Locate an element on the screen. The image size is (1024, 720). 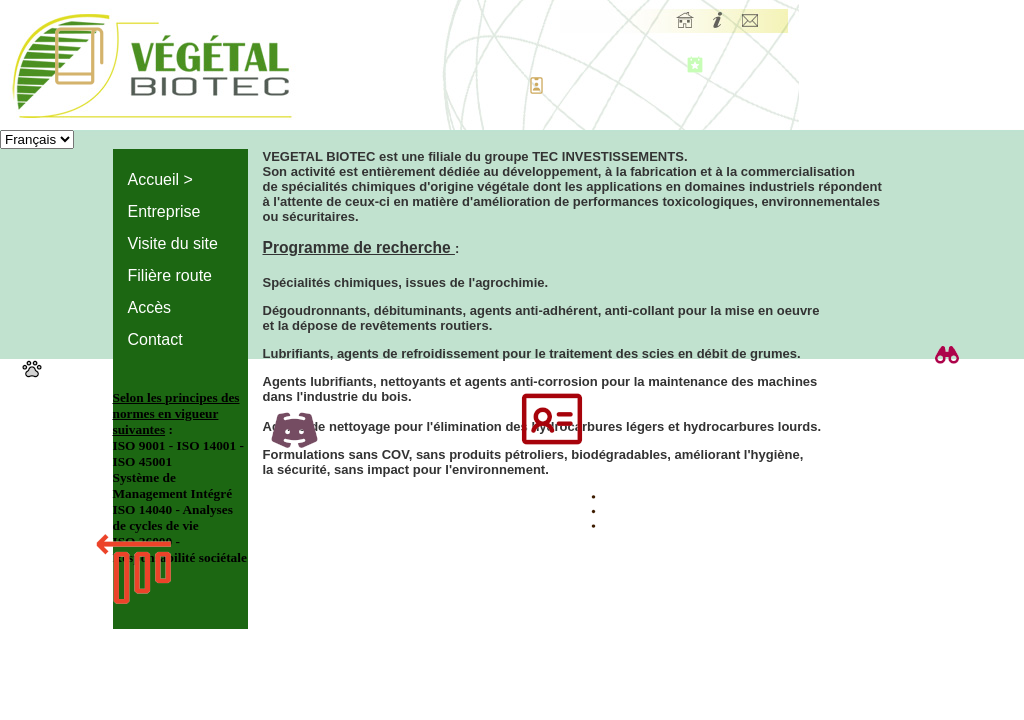
view graph data from right to left is located at coordinates (134, 567).